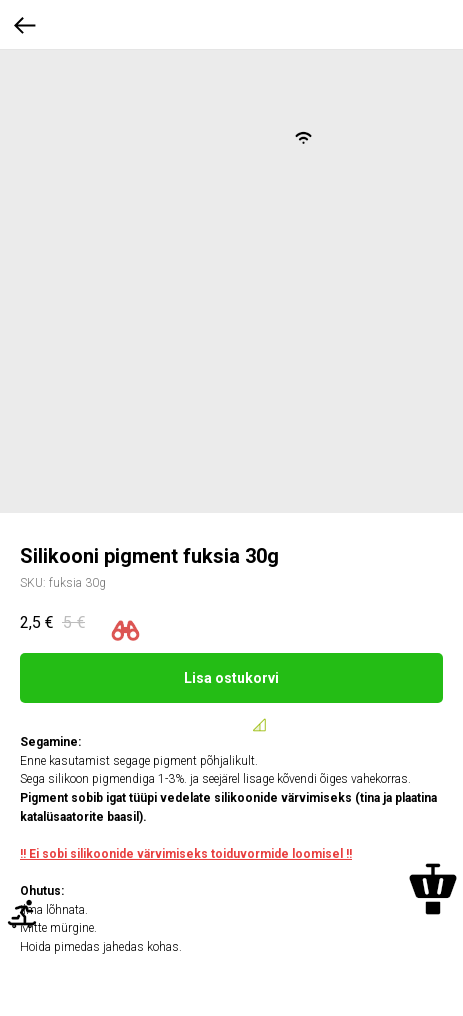  What do you see at coordinates (125, 628) in the screenshot?
I see `search or explore content` at bounding box center [125, 628].